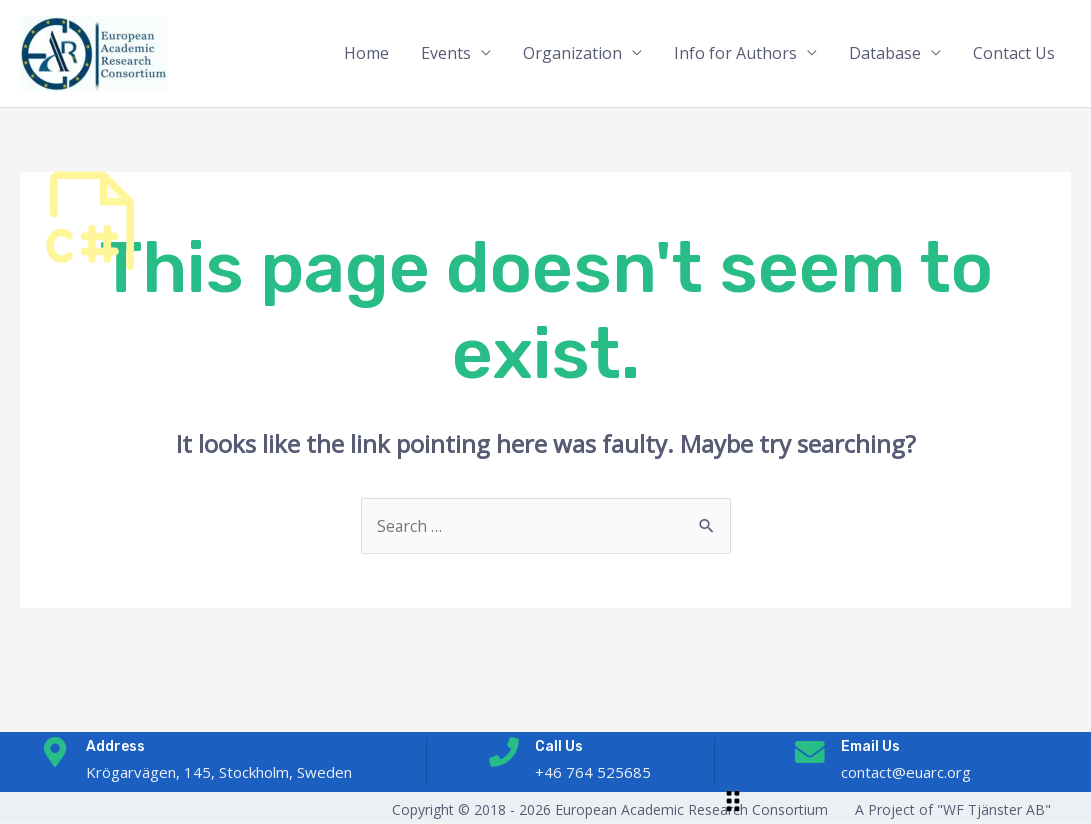 This screenshot has width=1091, height=824. What do you see at coordinates (92, 221) in the screenshot?
I see `a C# source code file` at bounding box center [92, 221].